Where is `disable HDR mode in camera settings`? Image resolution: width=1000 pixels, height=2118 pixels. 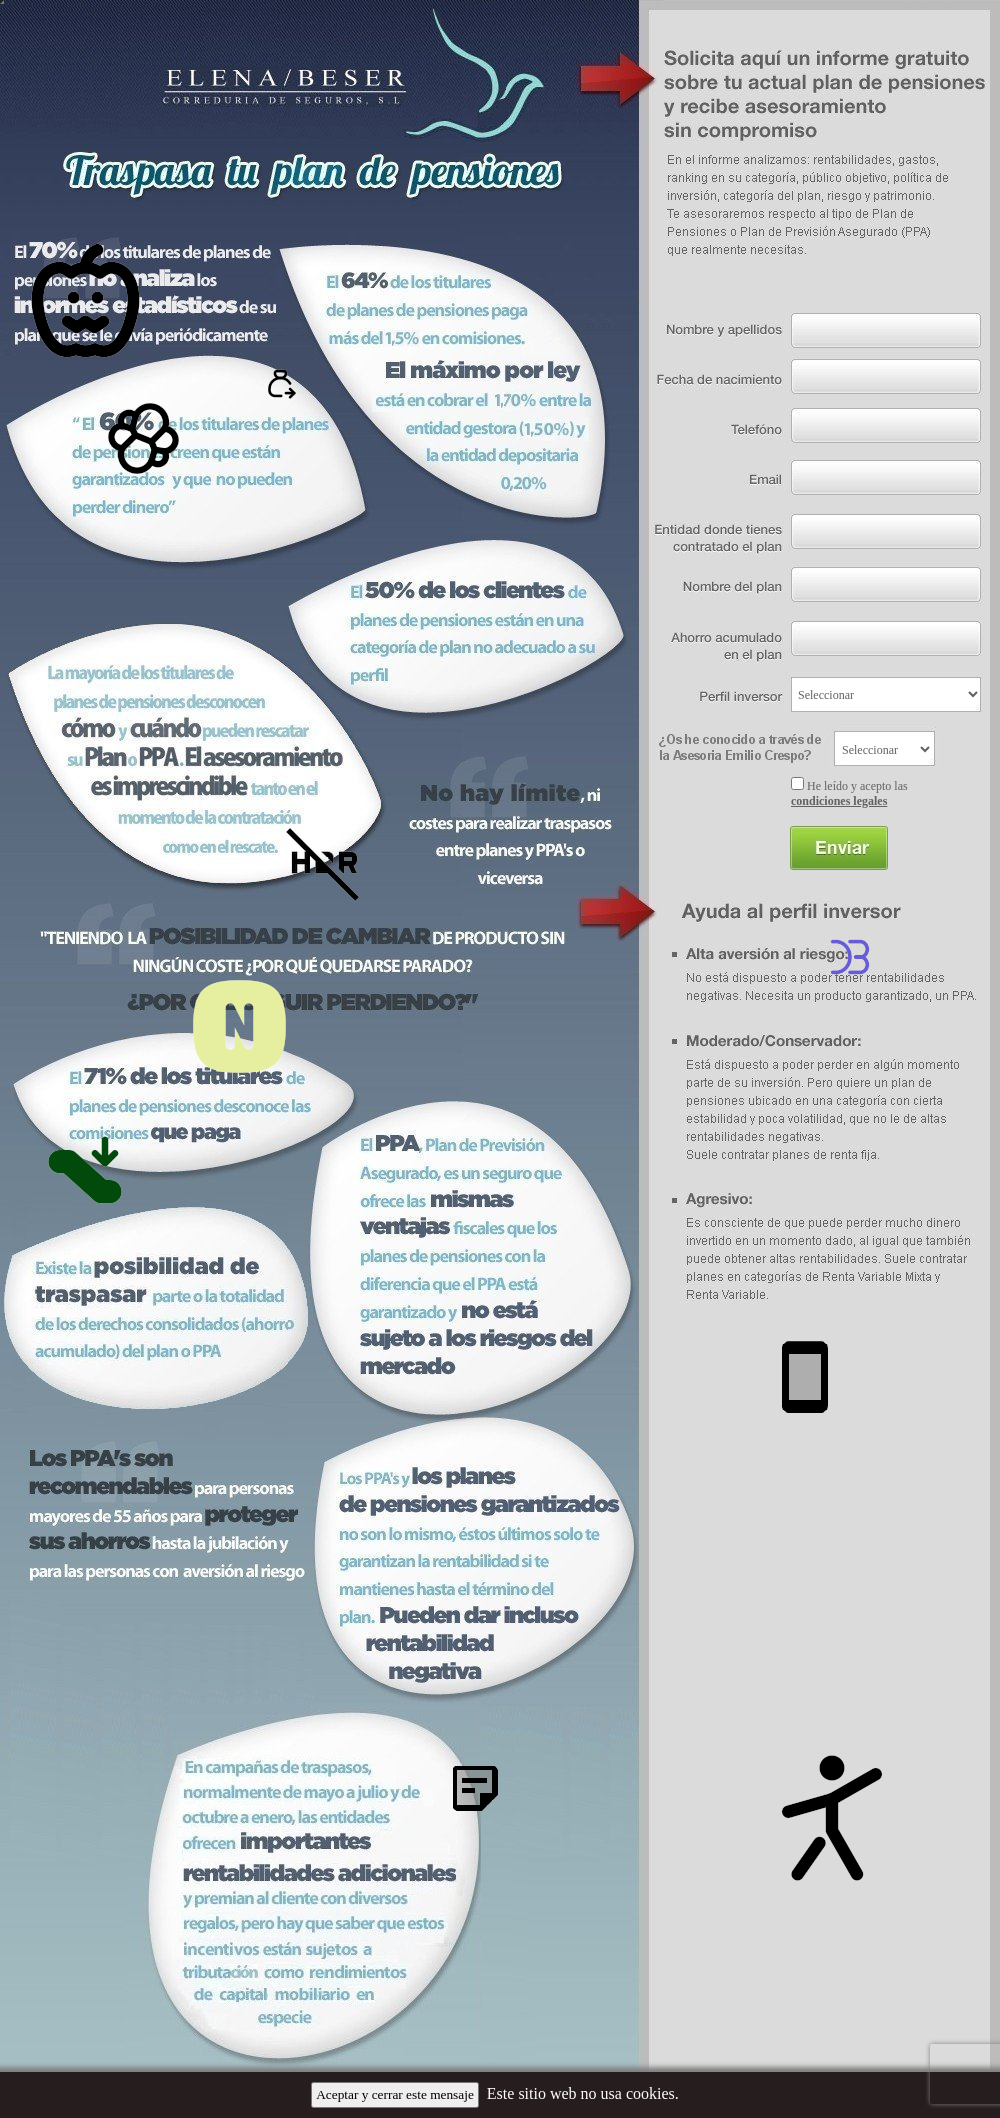 disable HDR mode in camera settings is located at coordinates (324, 862).